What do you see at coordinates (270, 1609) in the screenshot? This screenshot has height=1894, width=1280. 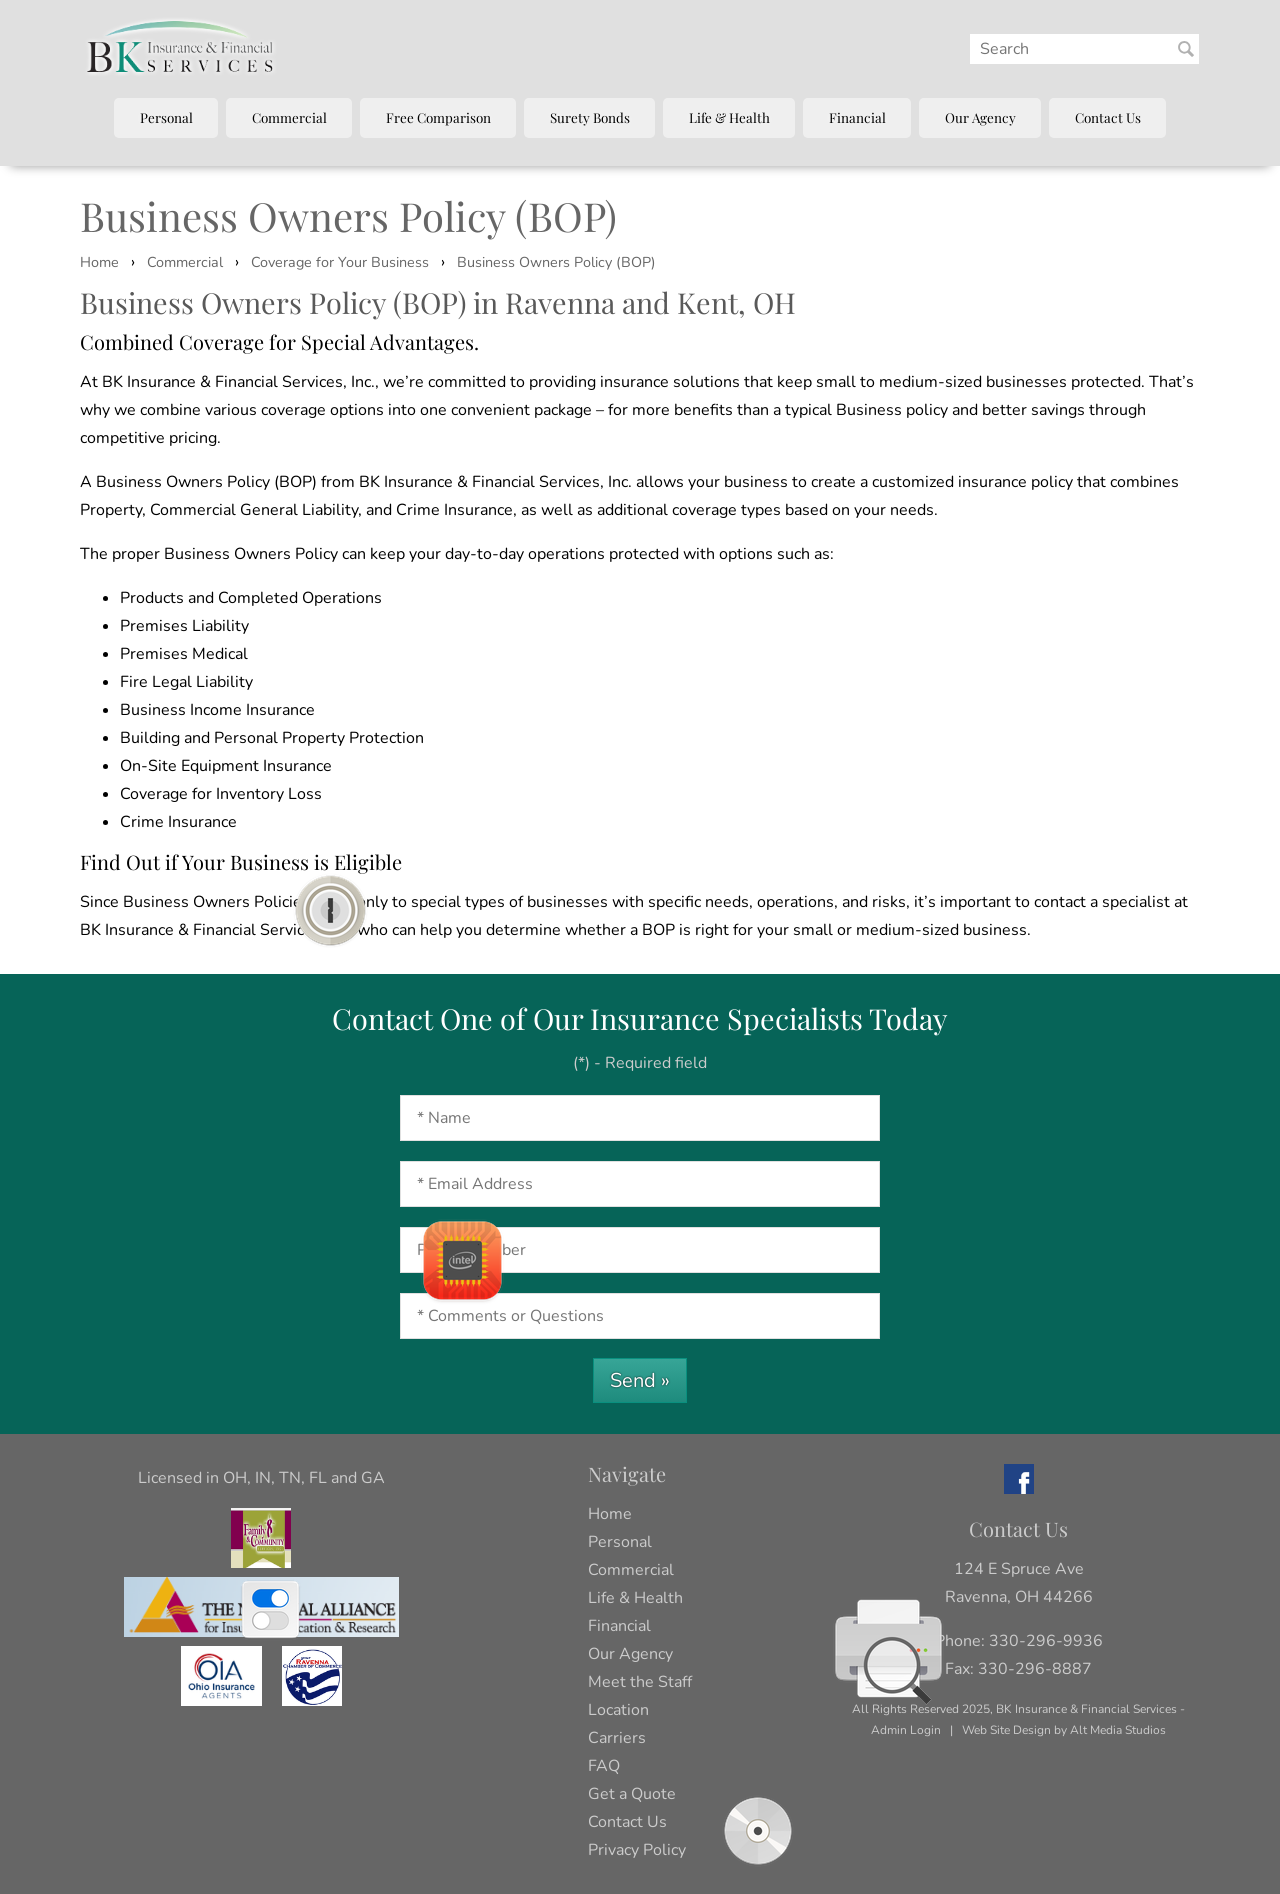 I see `open system tweaks or settings customization` at bounding box center [270, 1609].